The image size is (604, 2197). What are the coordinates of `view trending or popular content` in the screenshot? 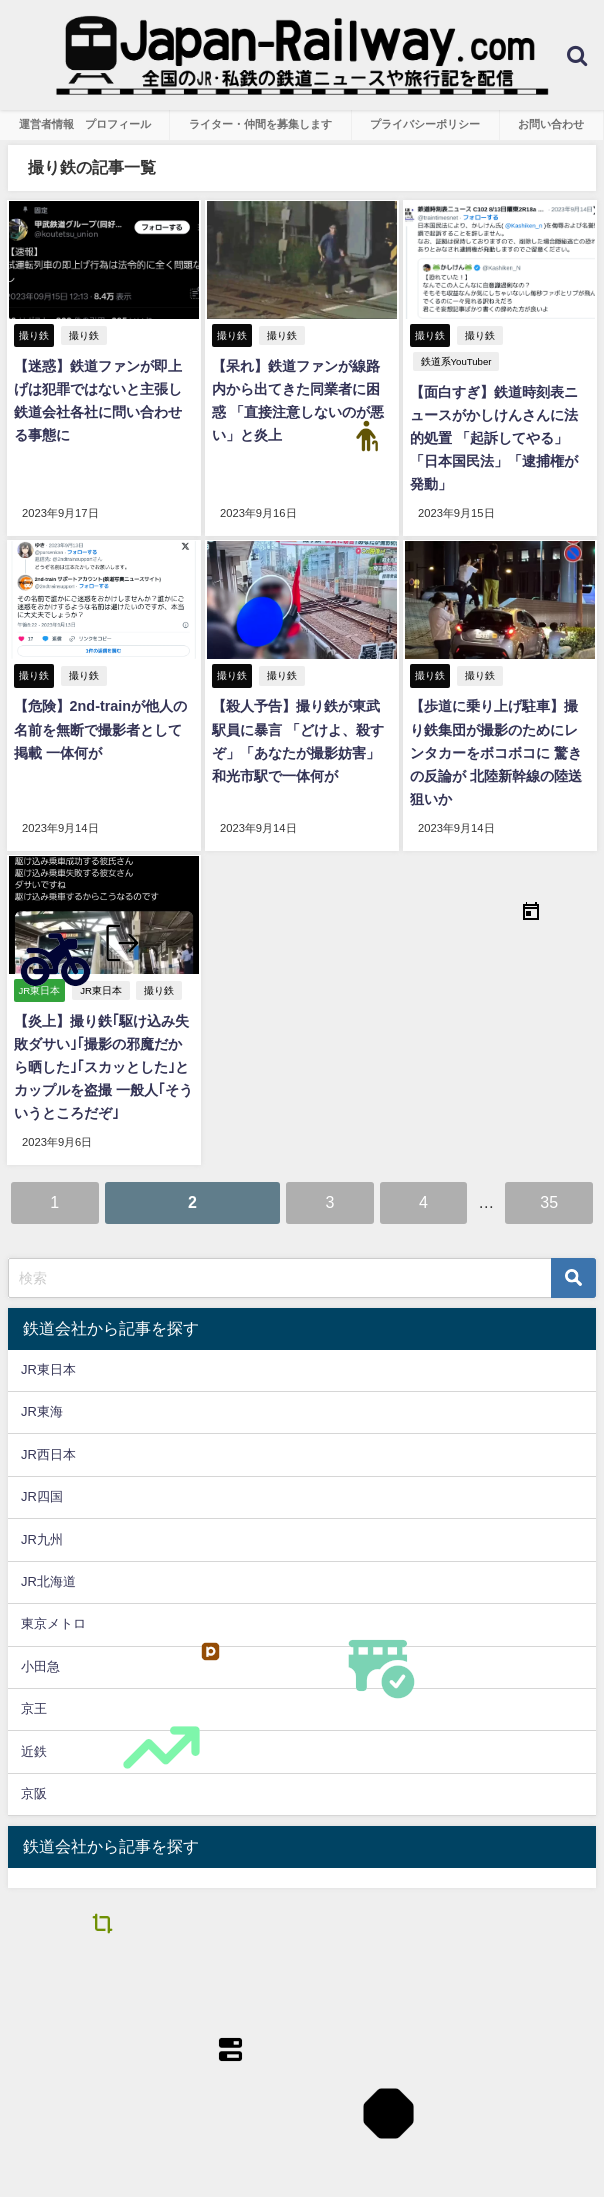 It's located at (161, 1747).